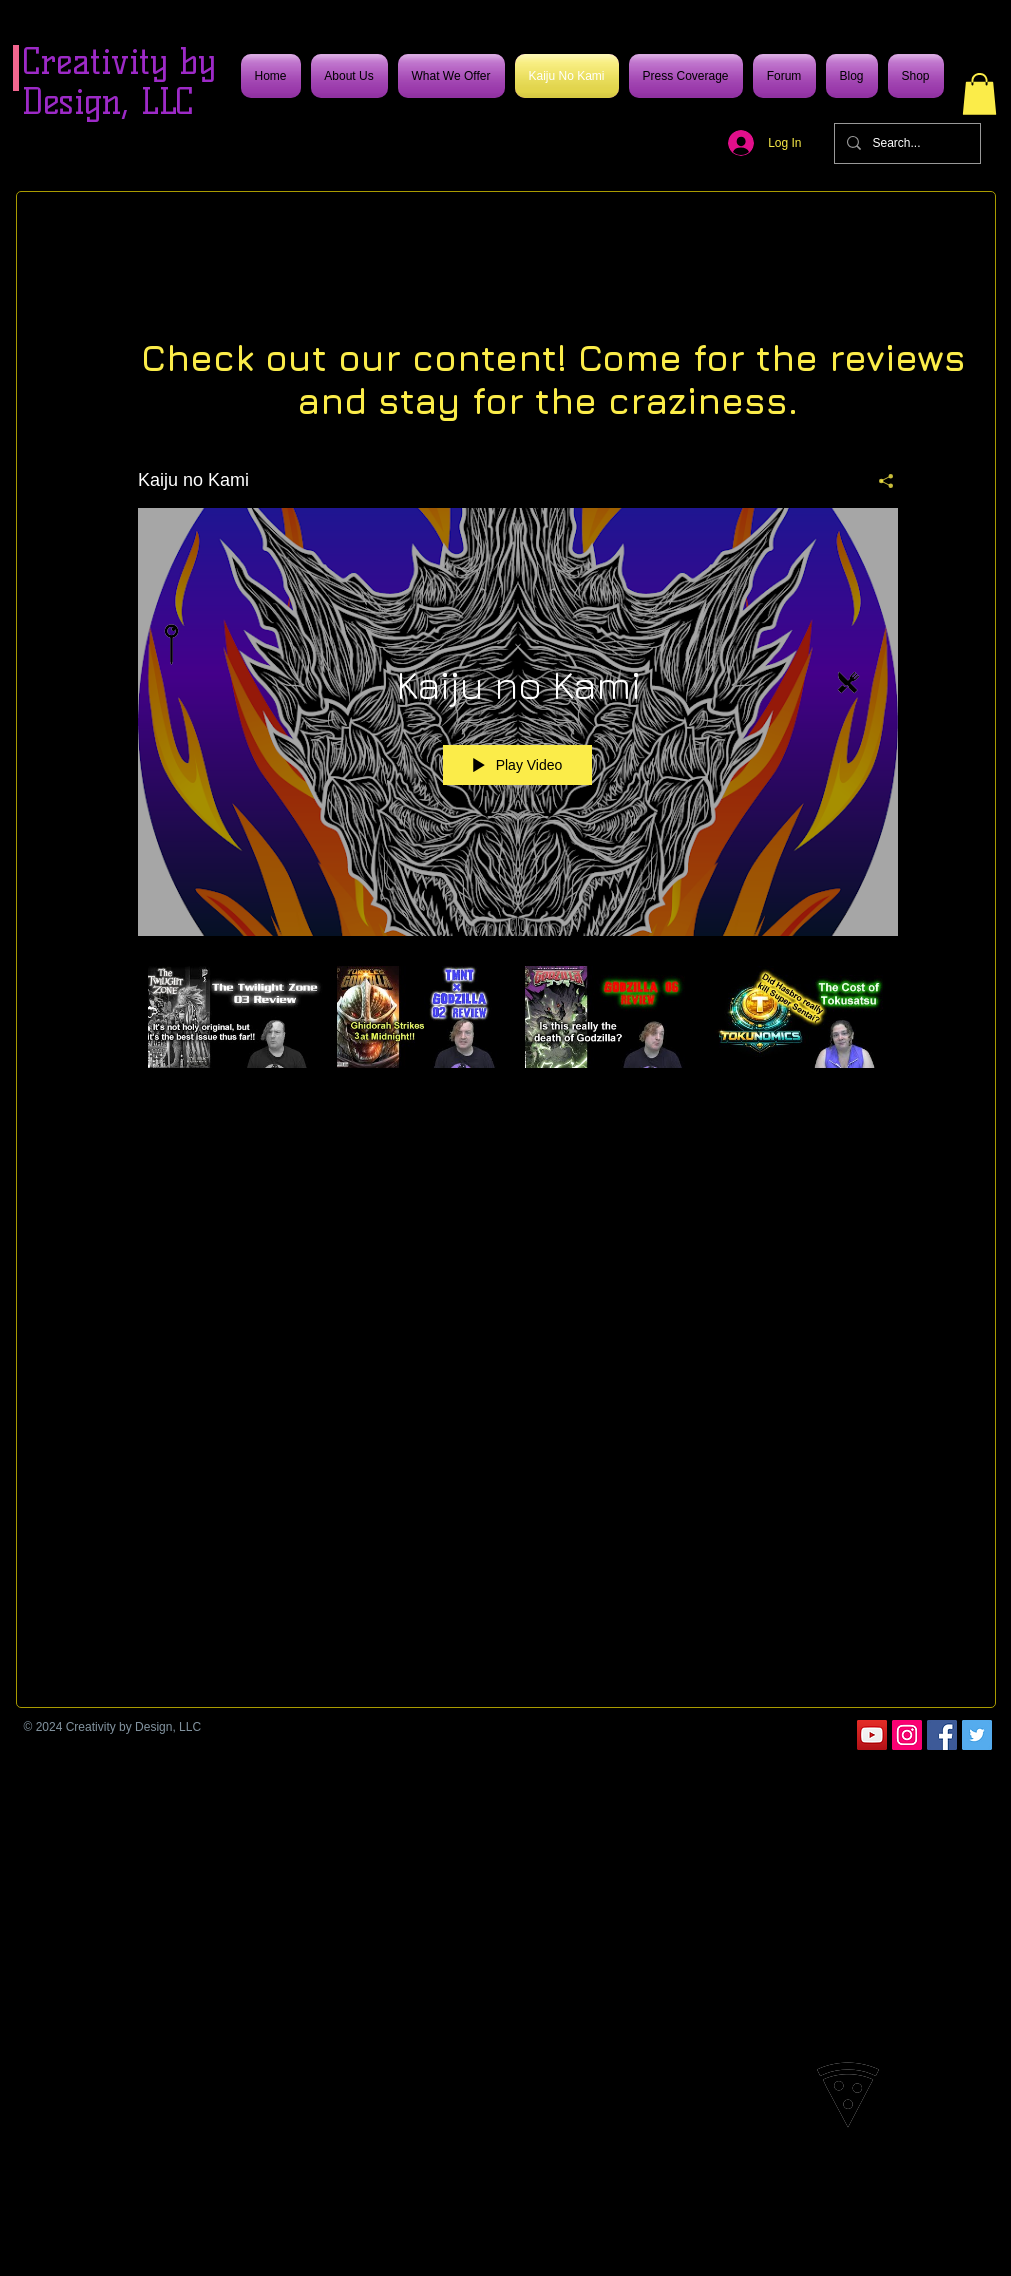  I want to click on find nearby restaurants or dining options, so click(848, 682).